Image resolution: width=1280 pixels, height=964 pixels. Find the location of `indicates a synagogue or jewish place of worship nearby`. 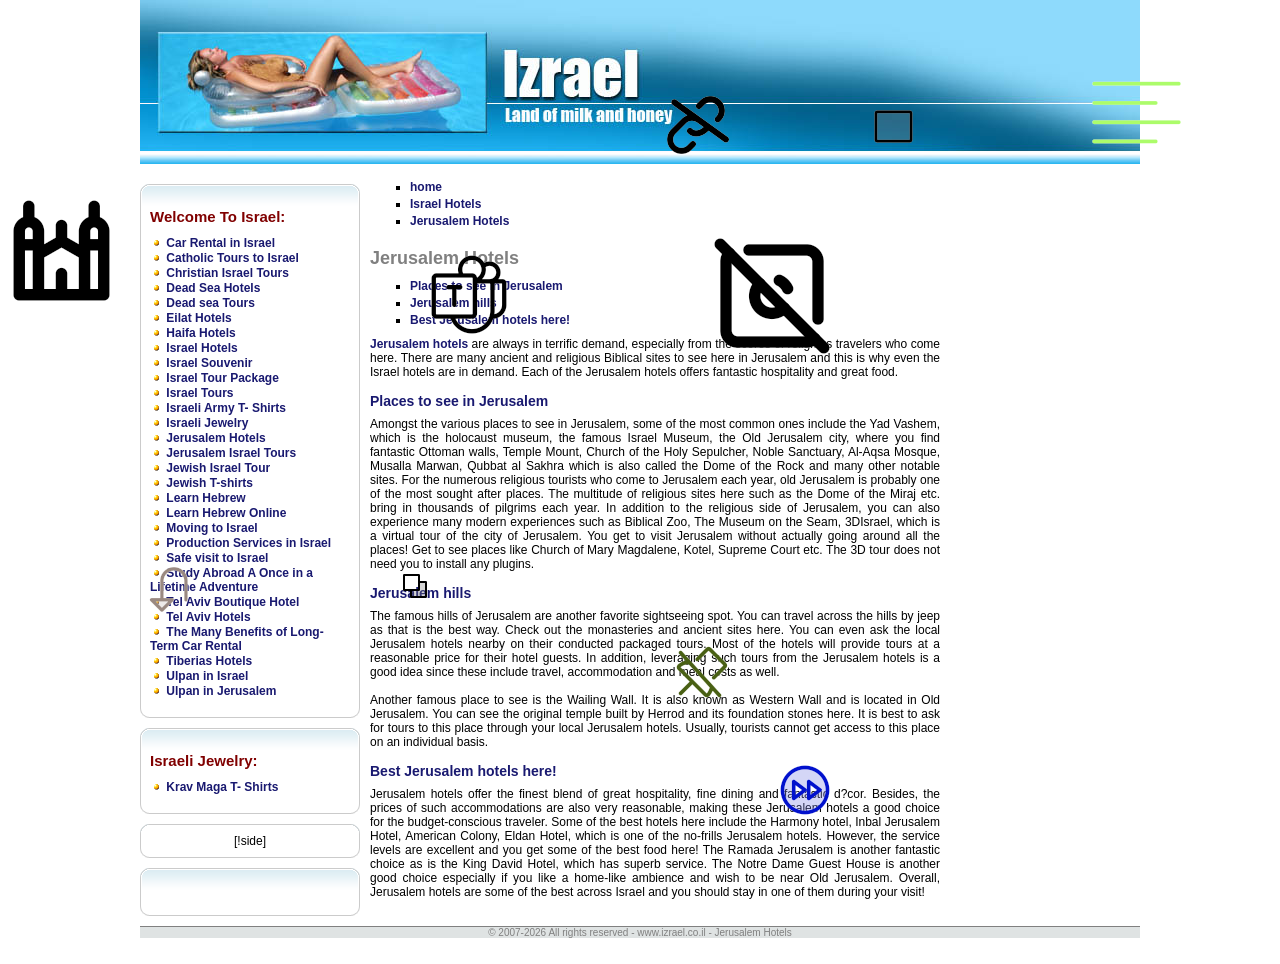

indicates a synagogue or jewish place of worship nearby is located at coordinates (61, 252).